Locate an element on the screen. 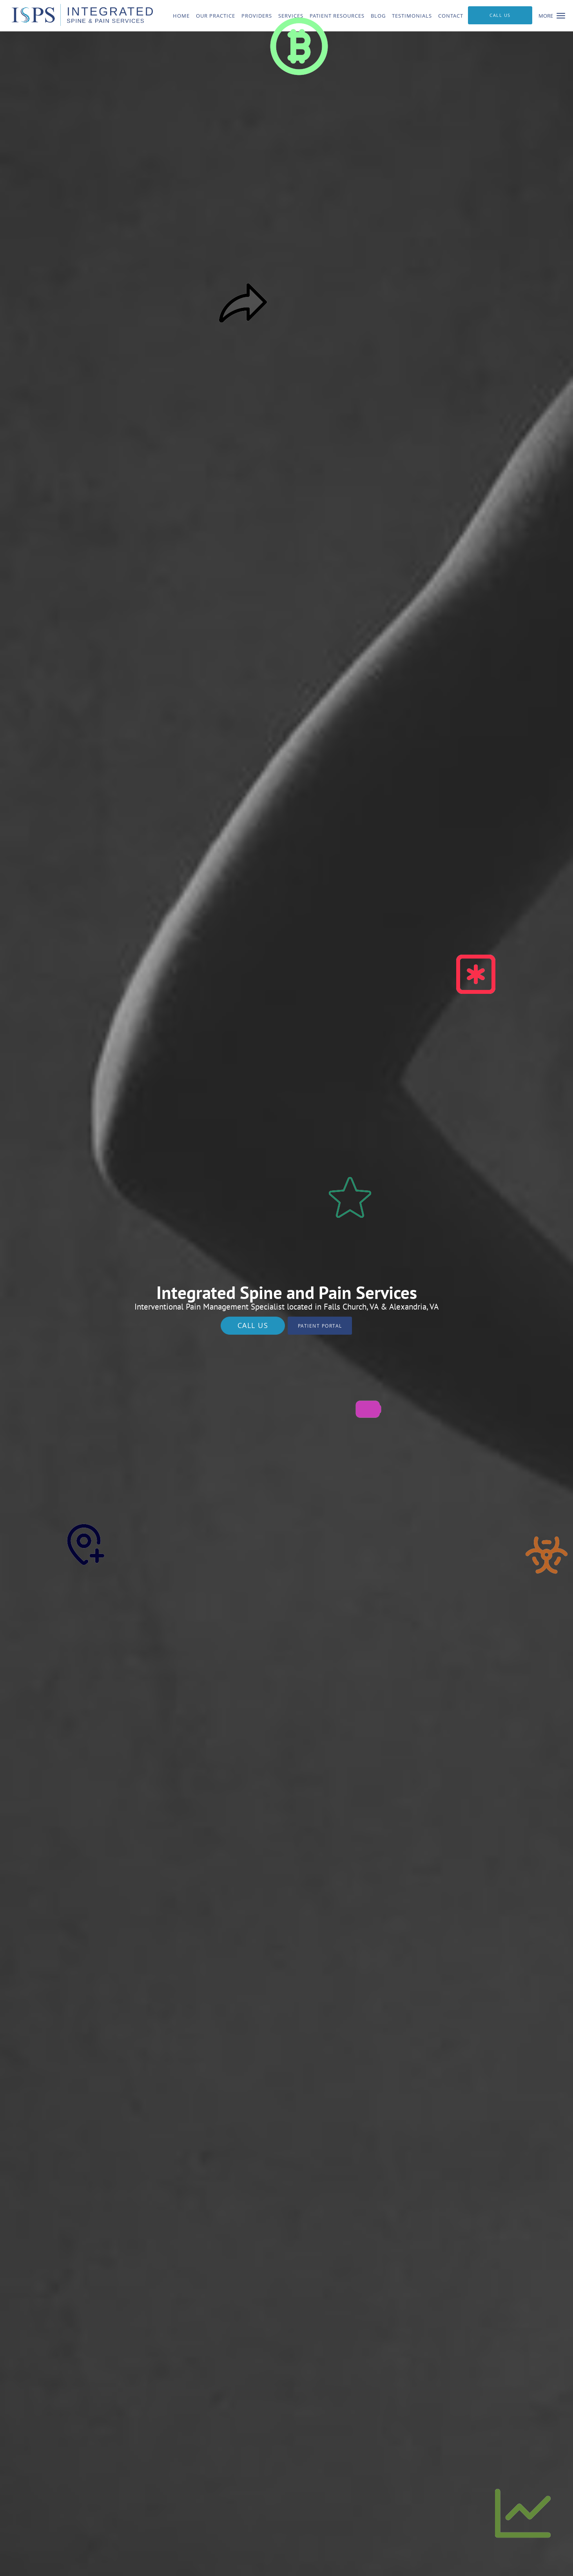 The image size is (573, 2576). share this content is located at coordinates (243, 306).